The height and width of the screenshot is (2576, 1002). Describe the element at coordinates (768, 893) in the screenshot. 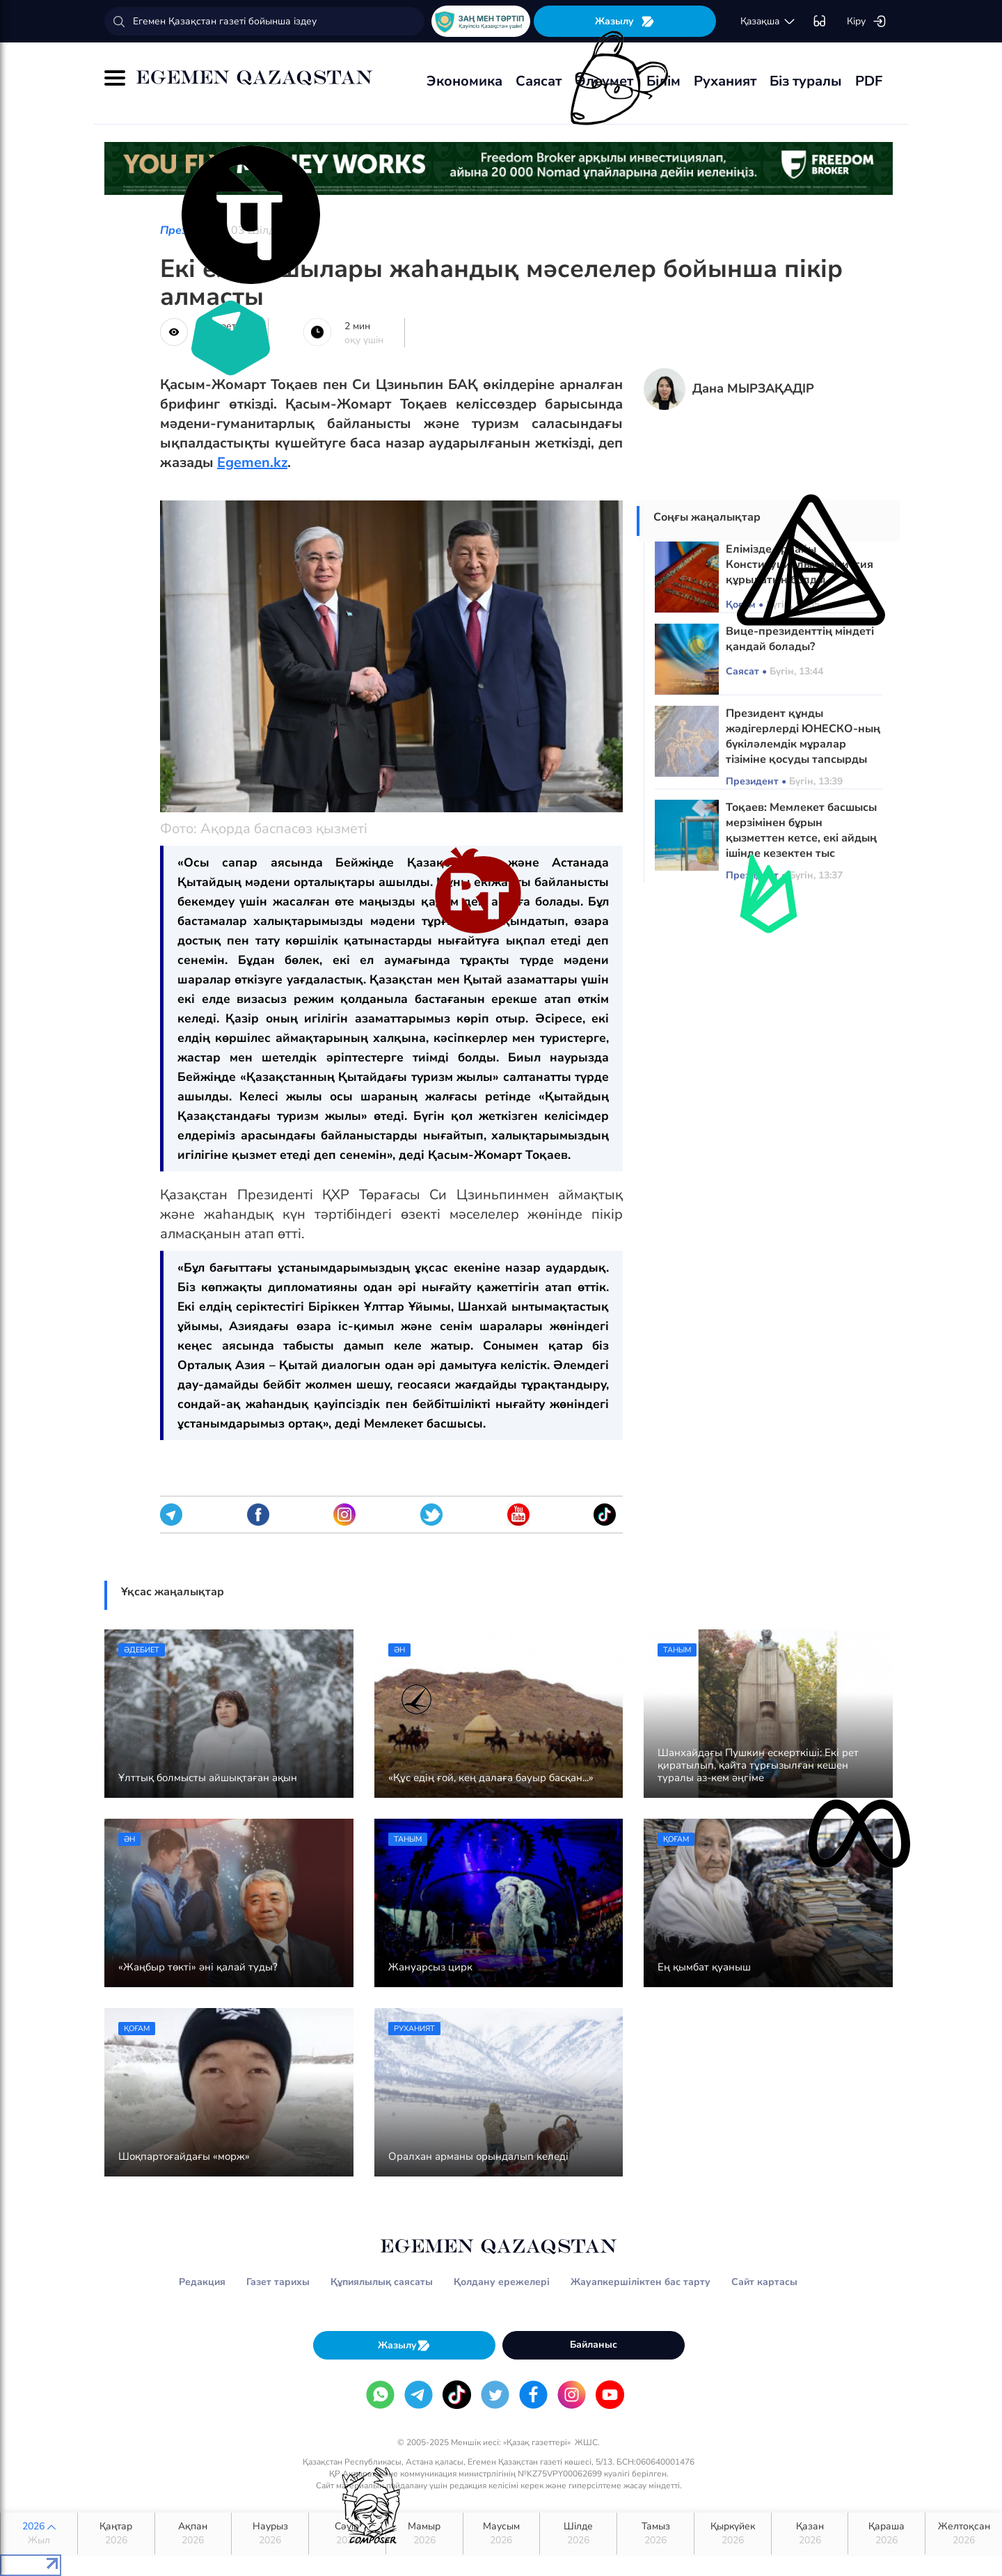

I see `Firebase platform logo` at that location.